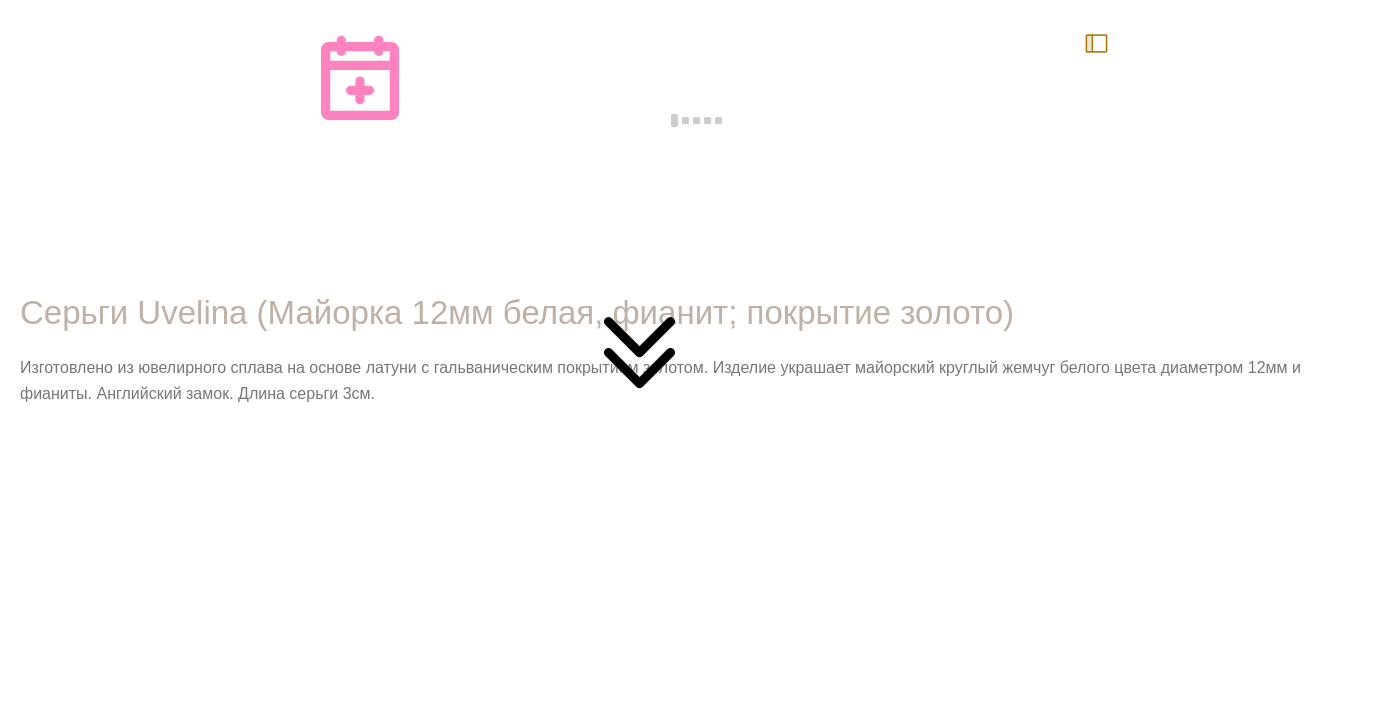 This screenshot has height=720, width=1393. I want to click on add a new event to the calendar, so click(360, 81).